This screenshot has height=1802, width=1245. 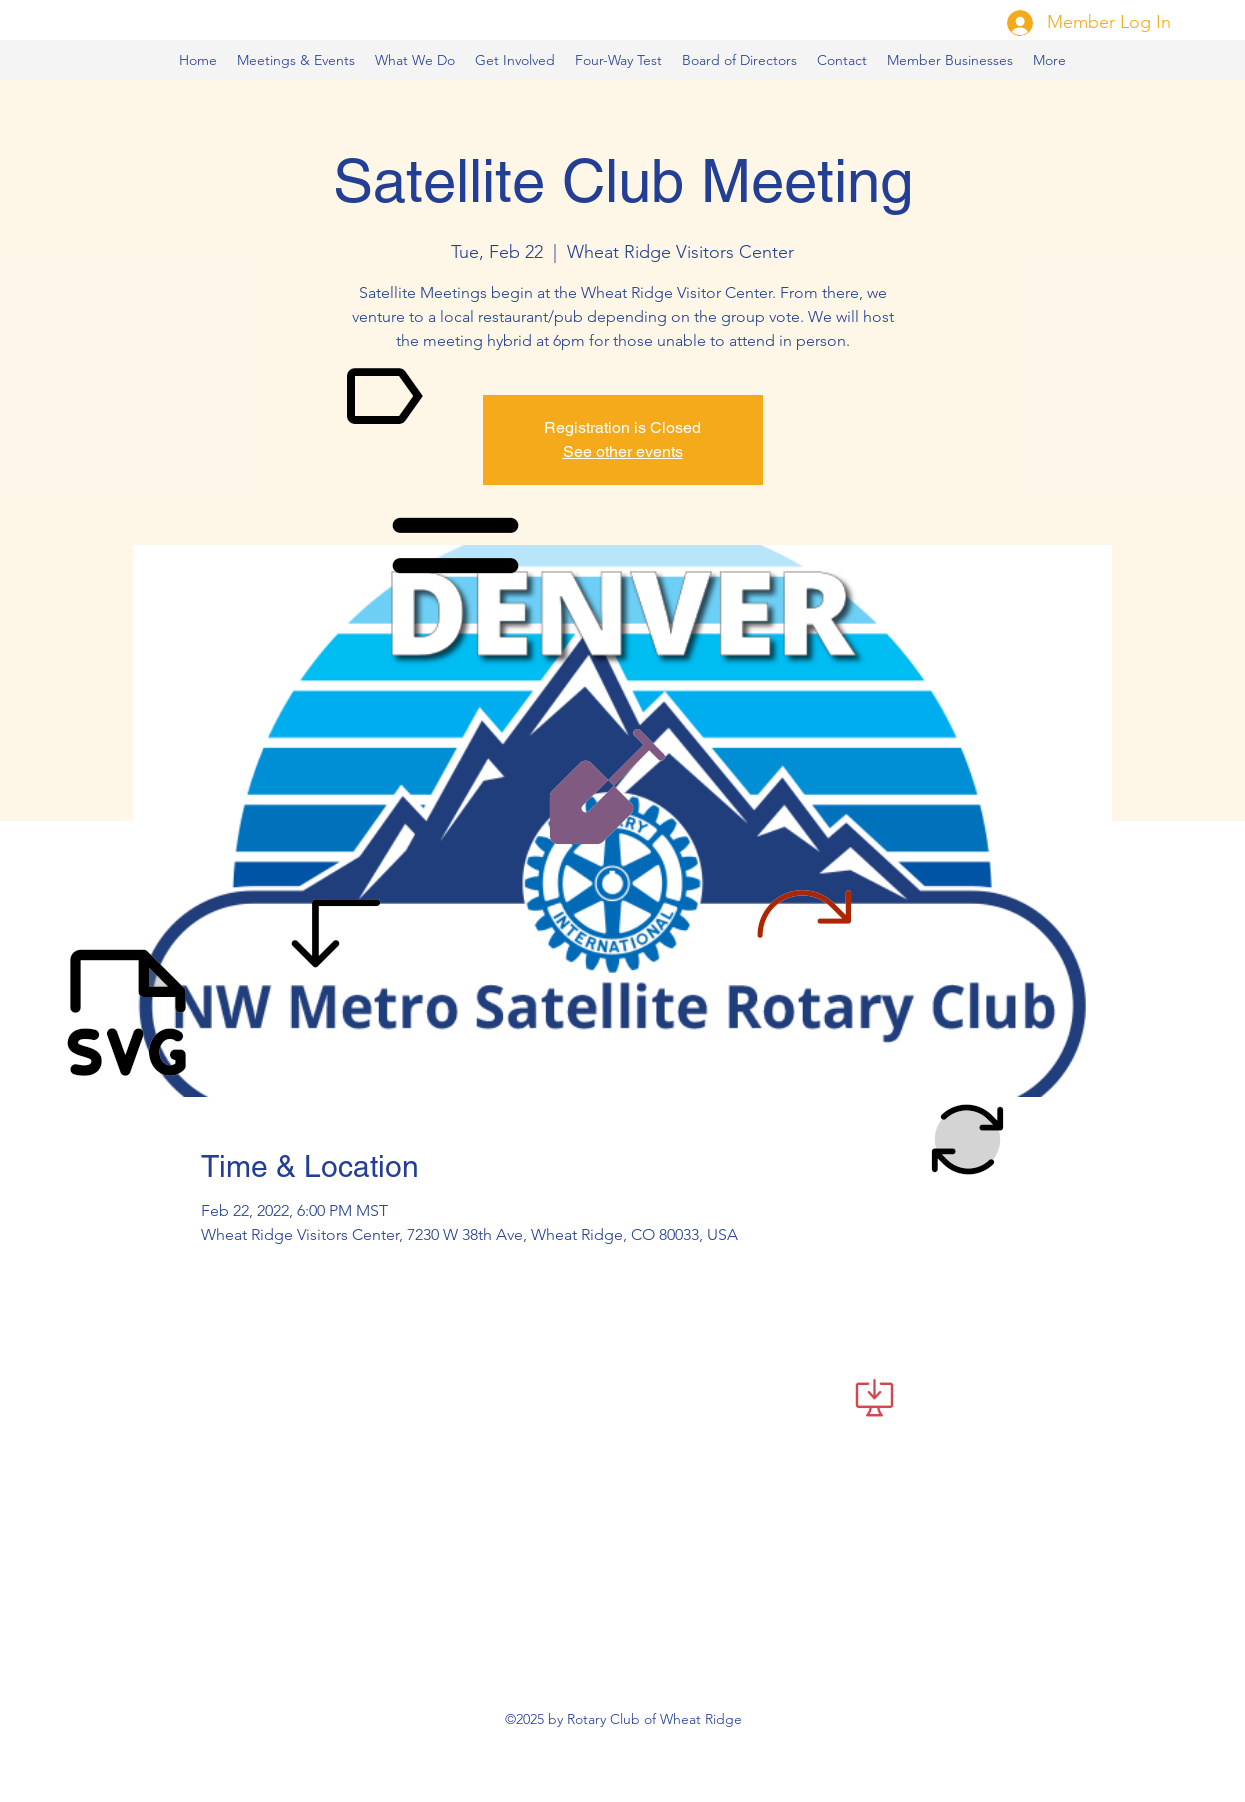 I want to click on refresh or reload content, so click(x=967, y=1139).